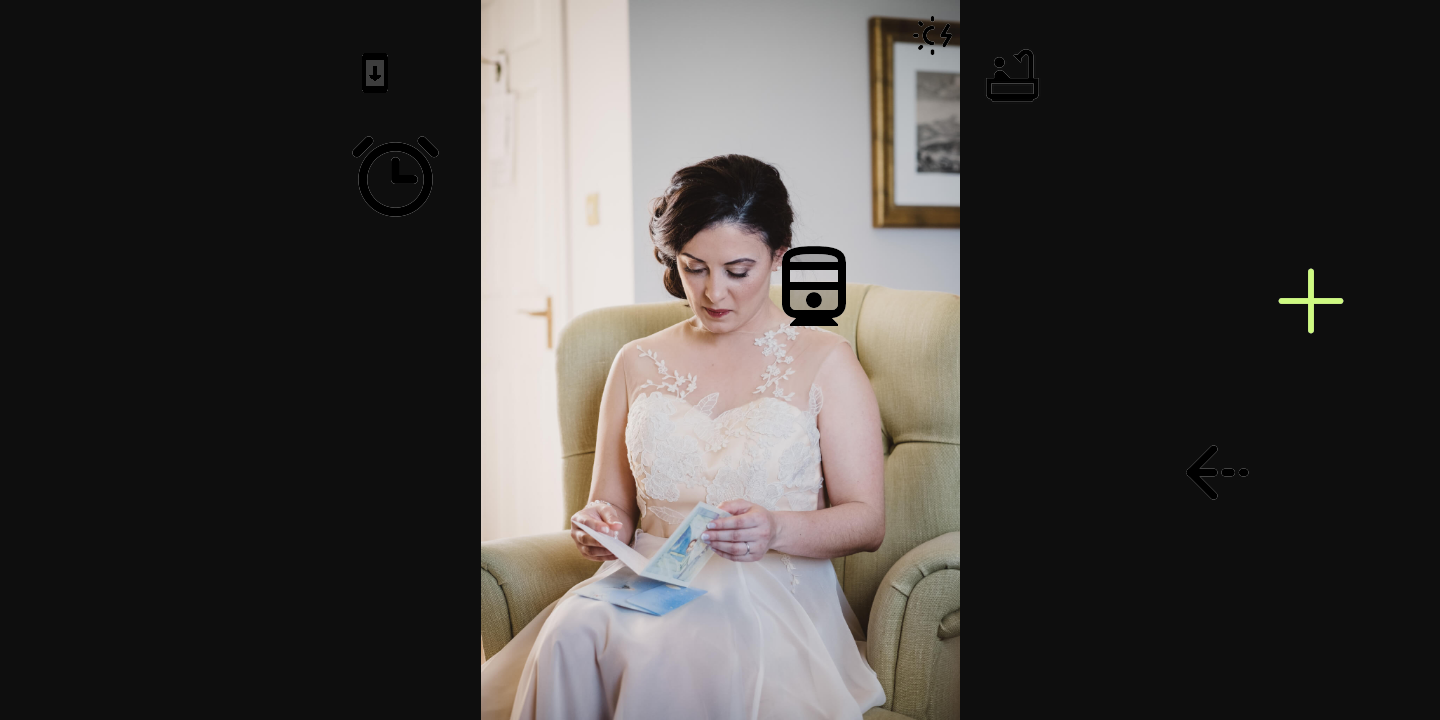  What do you see at coordinates (932, 35) in the screenshot?
I see `solar power or solar energy settings` at bounding box center [932, 35].